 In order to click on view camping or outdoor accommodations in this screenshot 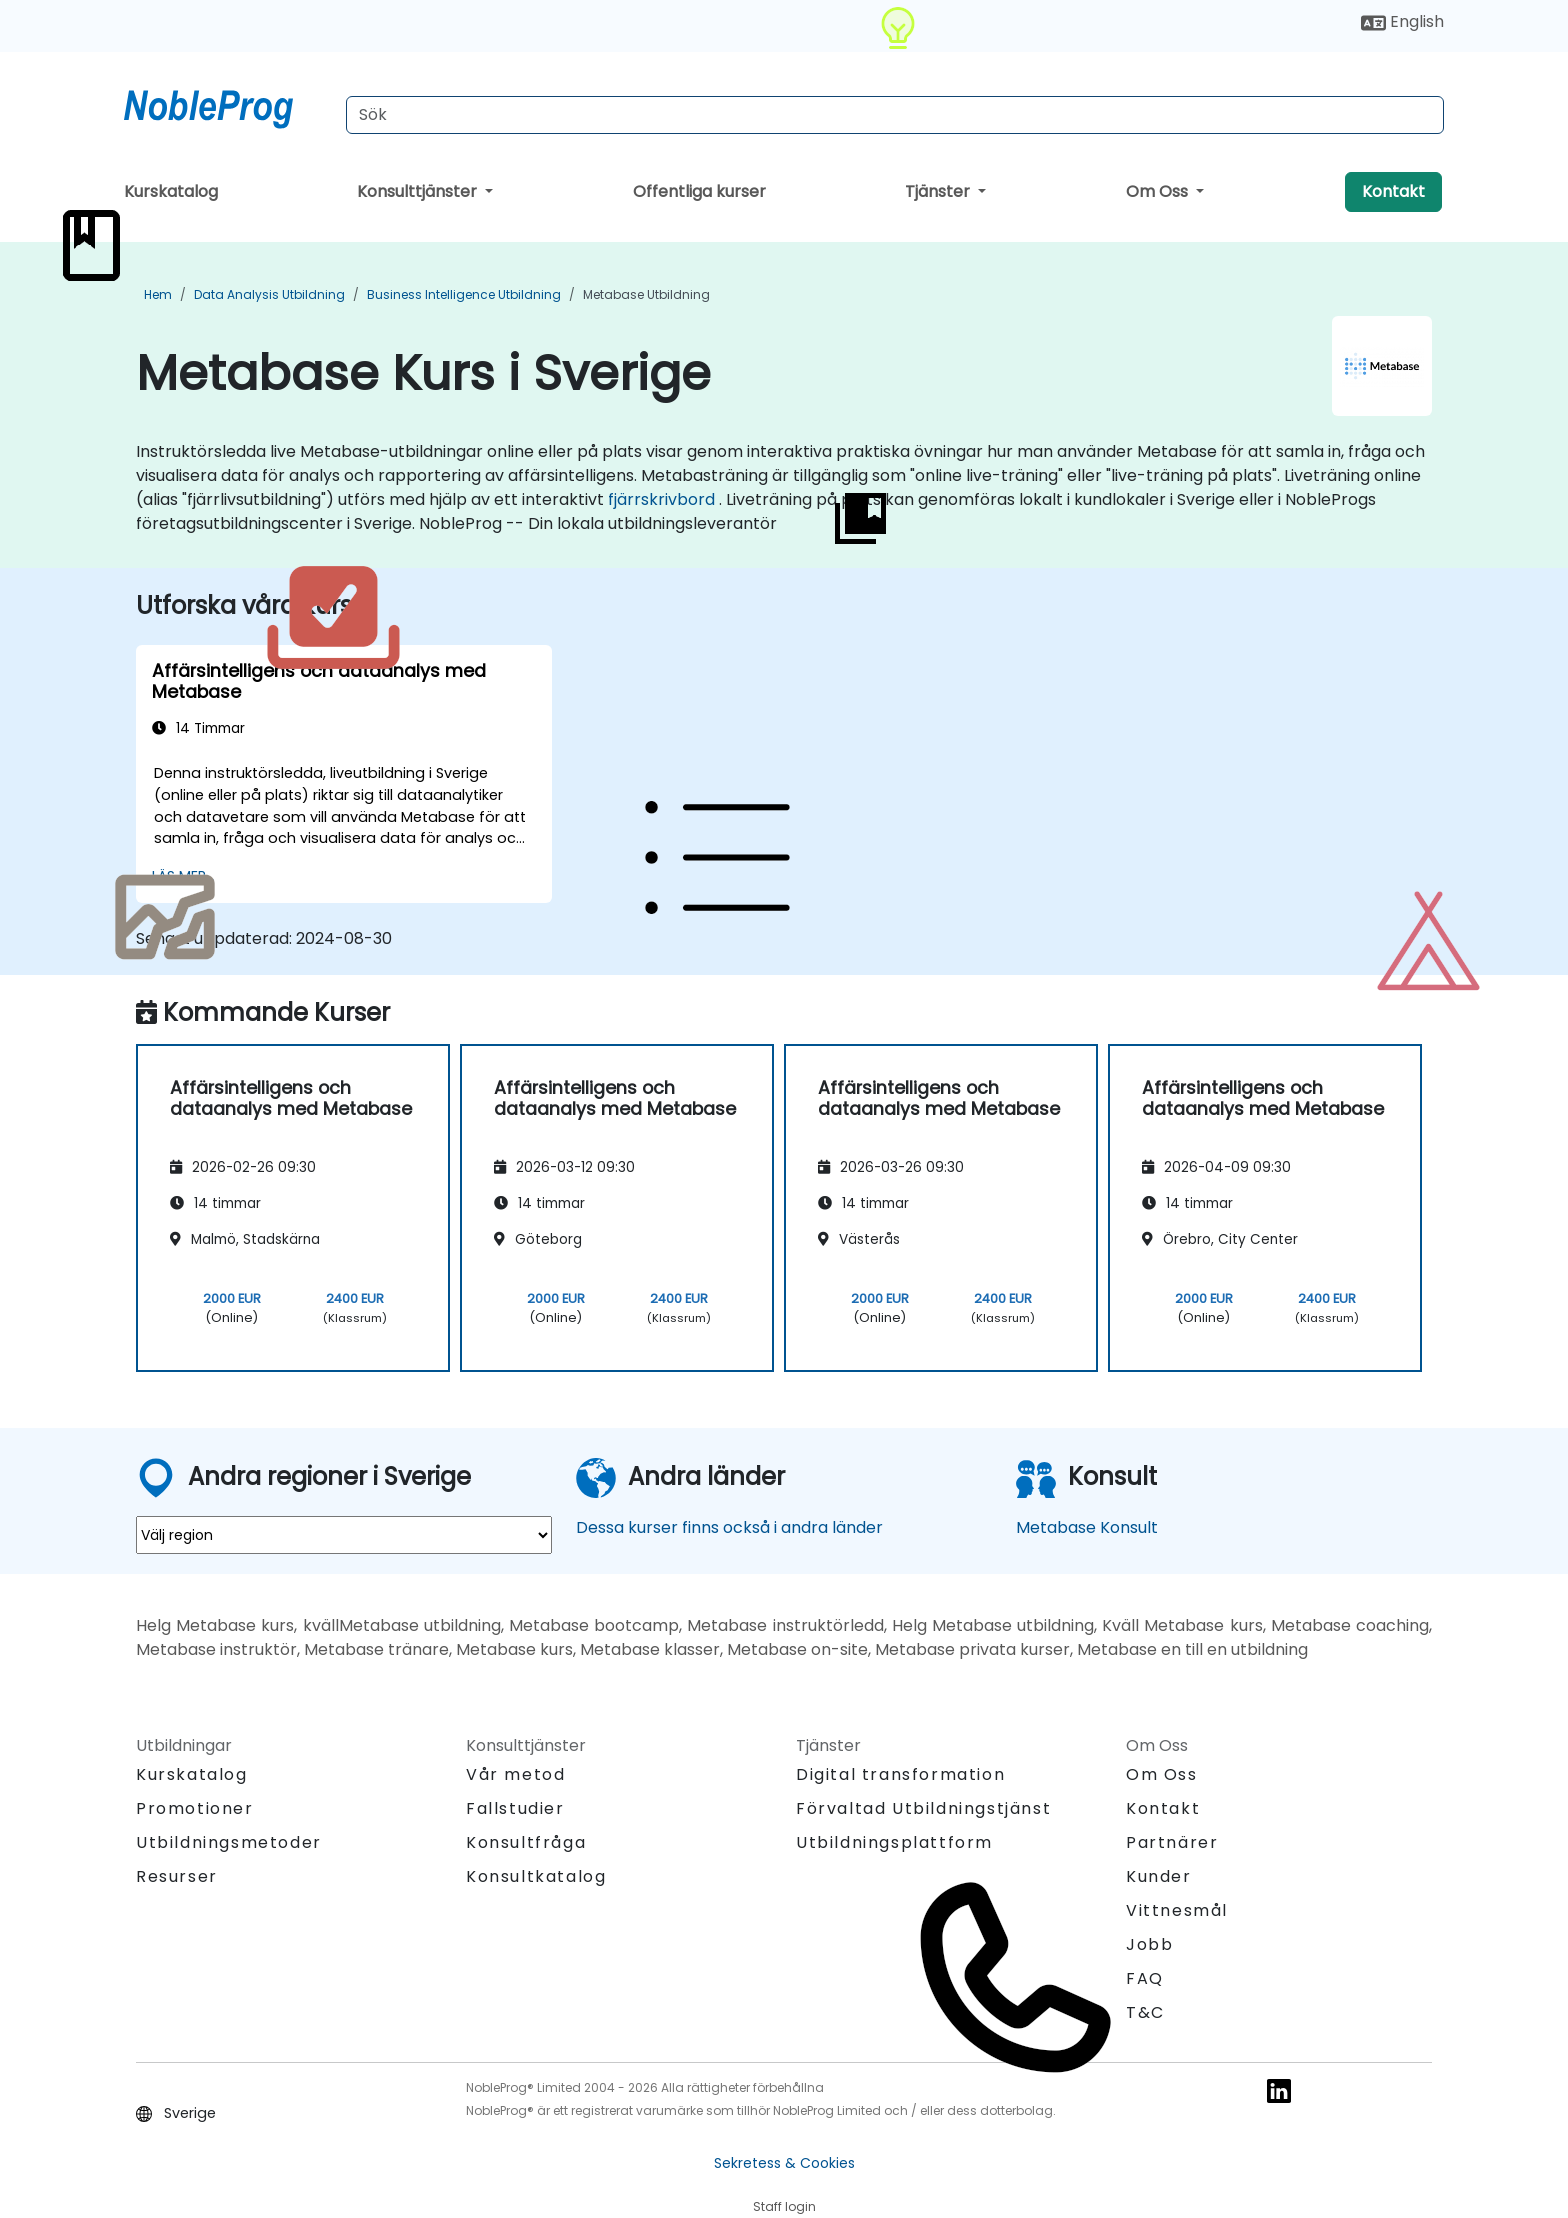, I will do `click(1428, 946)`.